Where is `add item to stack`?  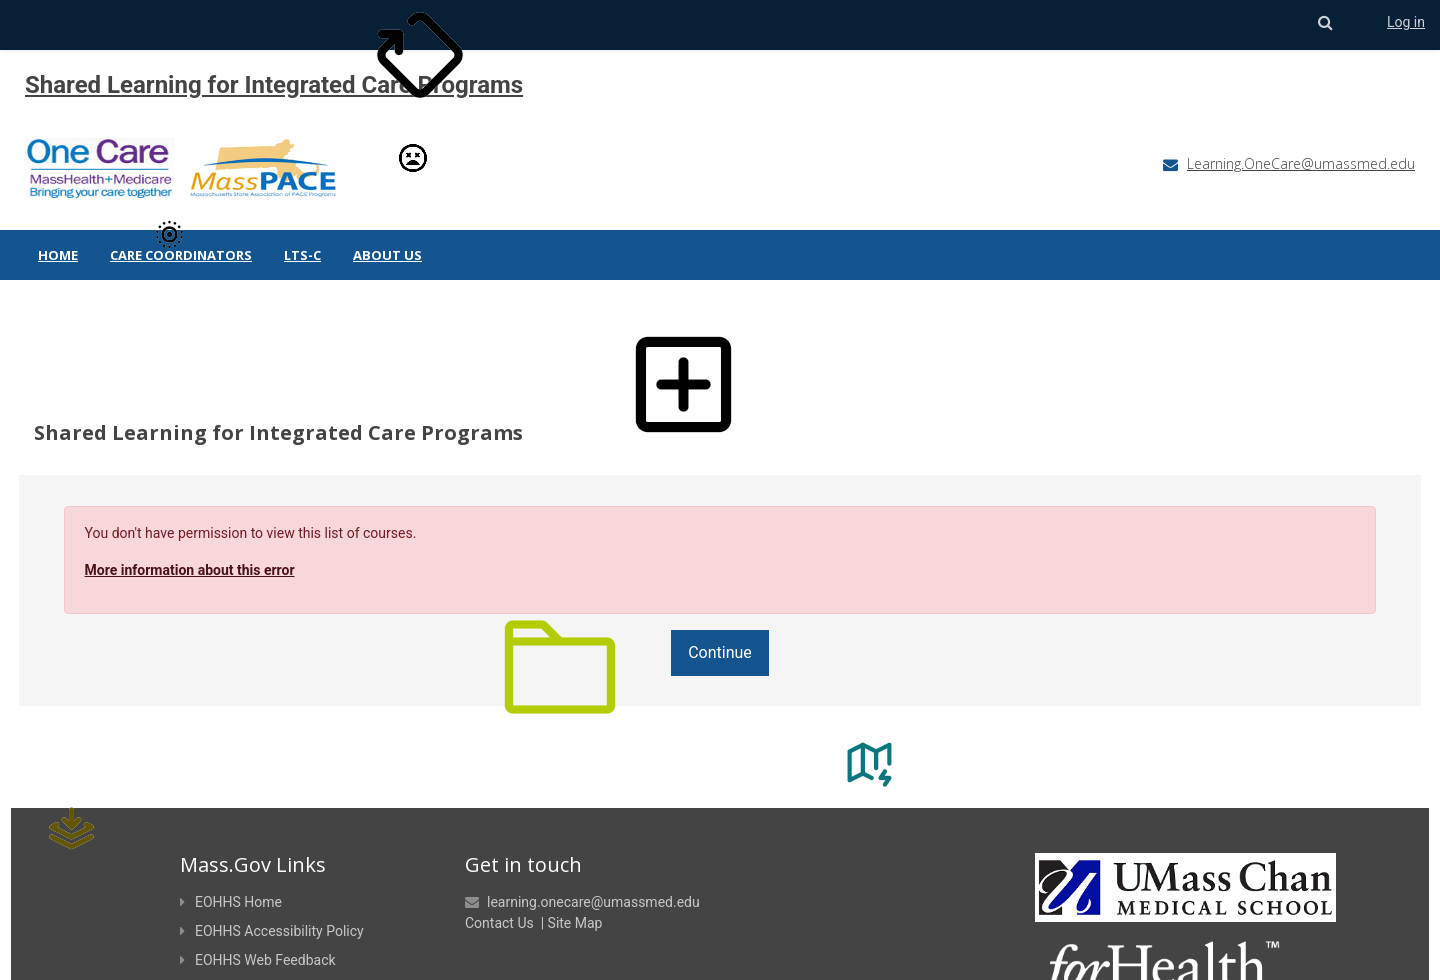
add item to stack is located at coordinates (71, 829).